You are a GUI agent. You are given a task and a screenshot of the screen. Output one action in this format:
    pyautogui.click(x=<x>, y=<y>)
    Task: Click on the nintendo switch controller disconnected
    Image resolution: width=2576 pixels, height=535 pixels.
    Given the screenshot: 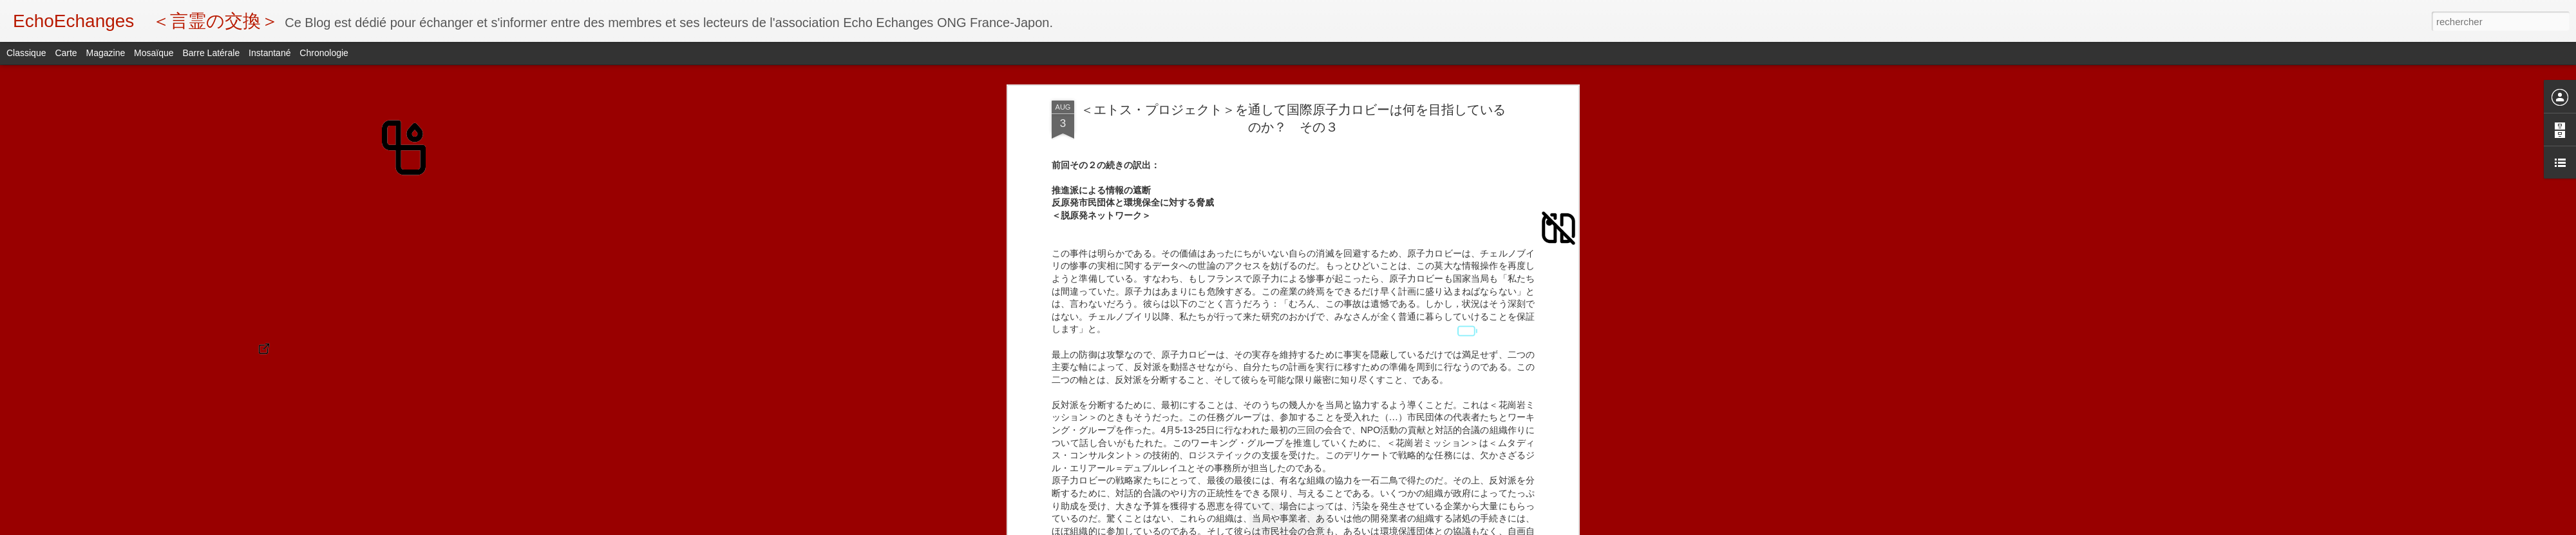 What is the action you would take?
    pyautogui.click(x=1558, y=228)
    